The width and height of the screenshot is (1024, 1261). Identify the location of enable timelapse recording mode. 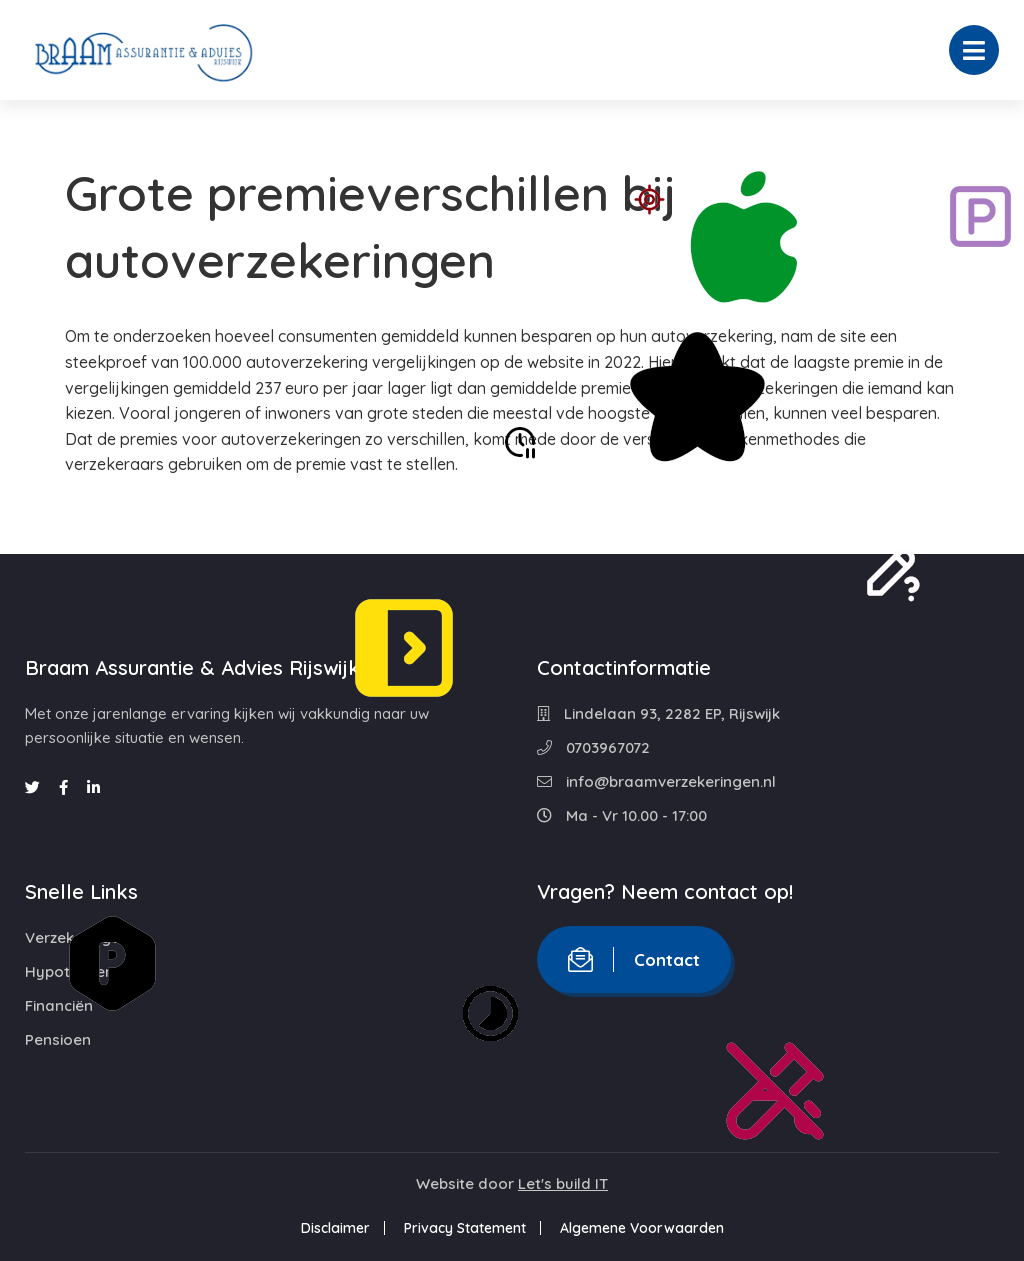
(490, 1013).